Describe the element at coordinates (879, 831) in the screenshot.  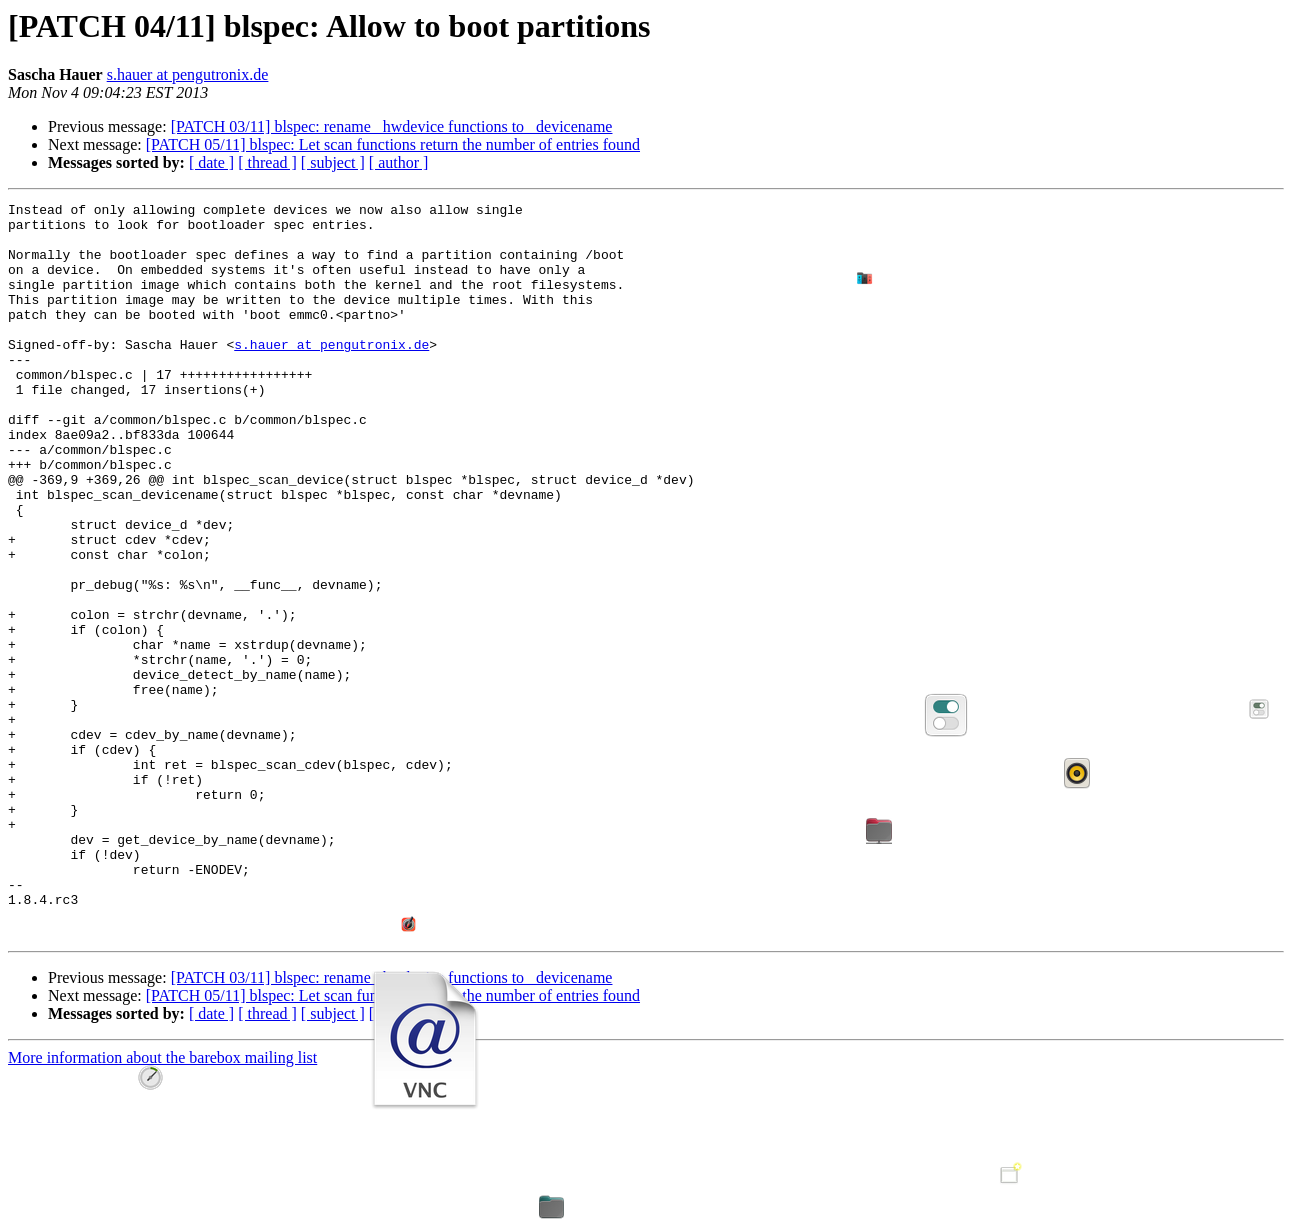
I see `access a remote or network folder` at that location.